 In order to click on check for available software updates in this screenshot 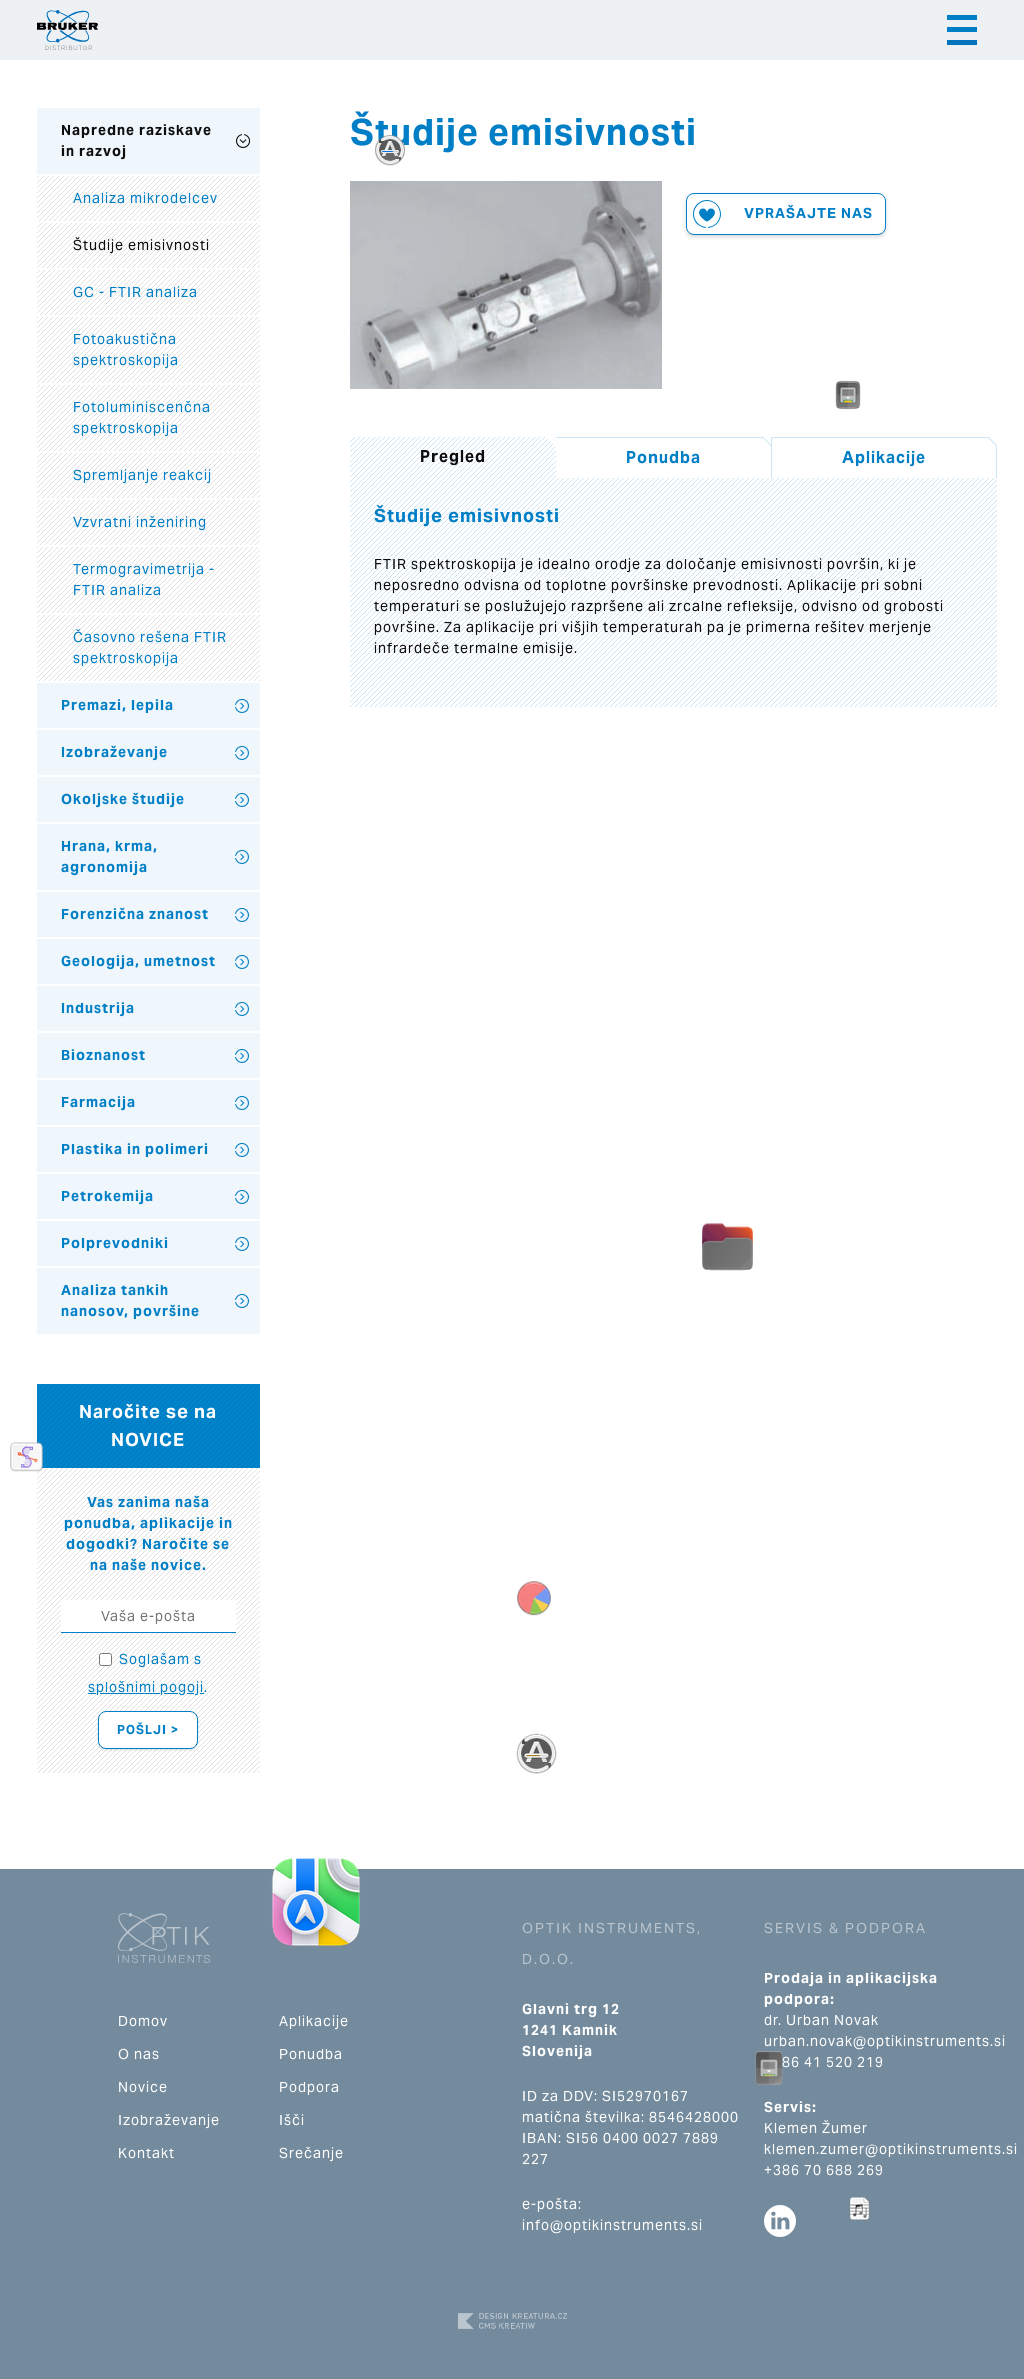, I will do `click(390, 150)`.